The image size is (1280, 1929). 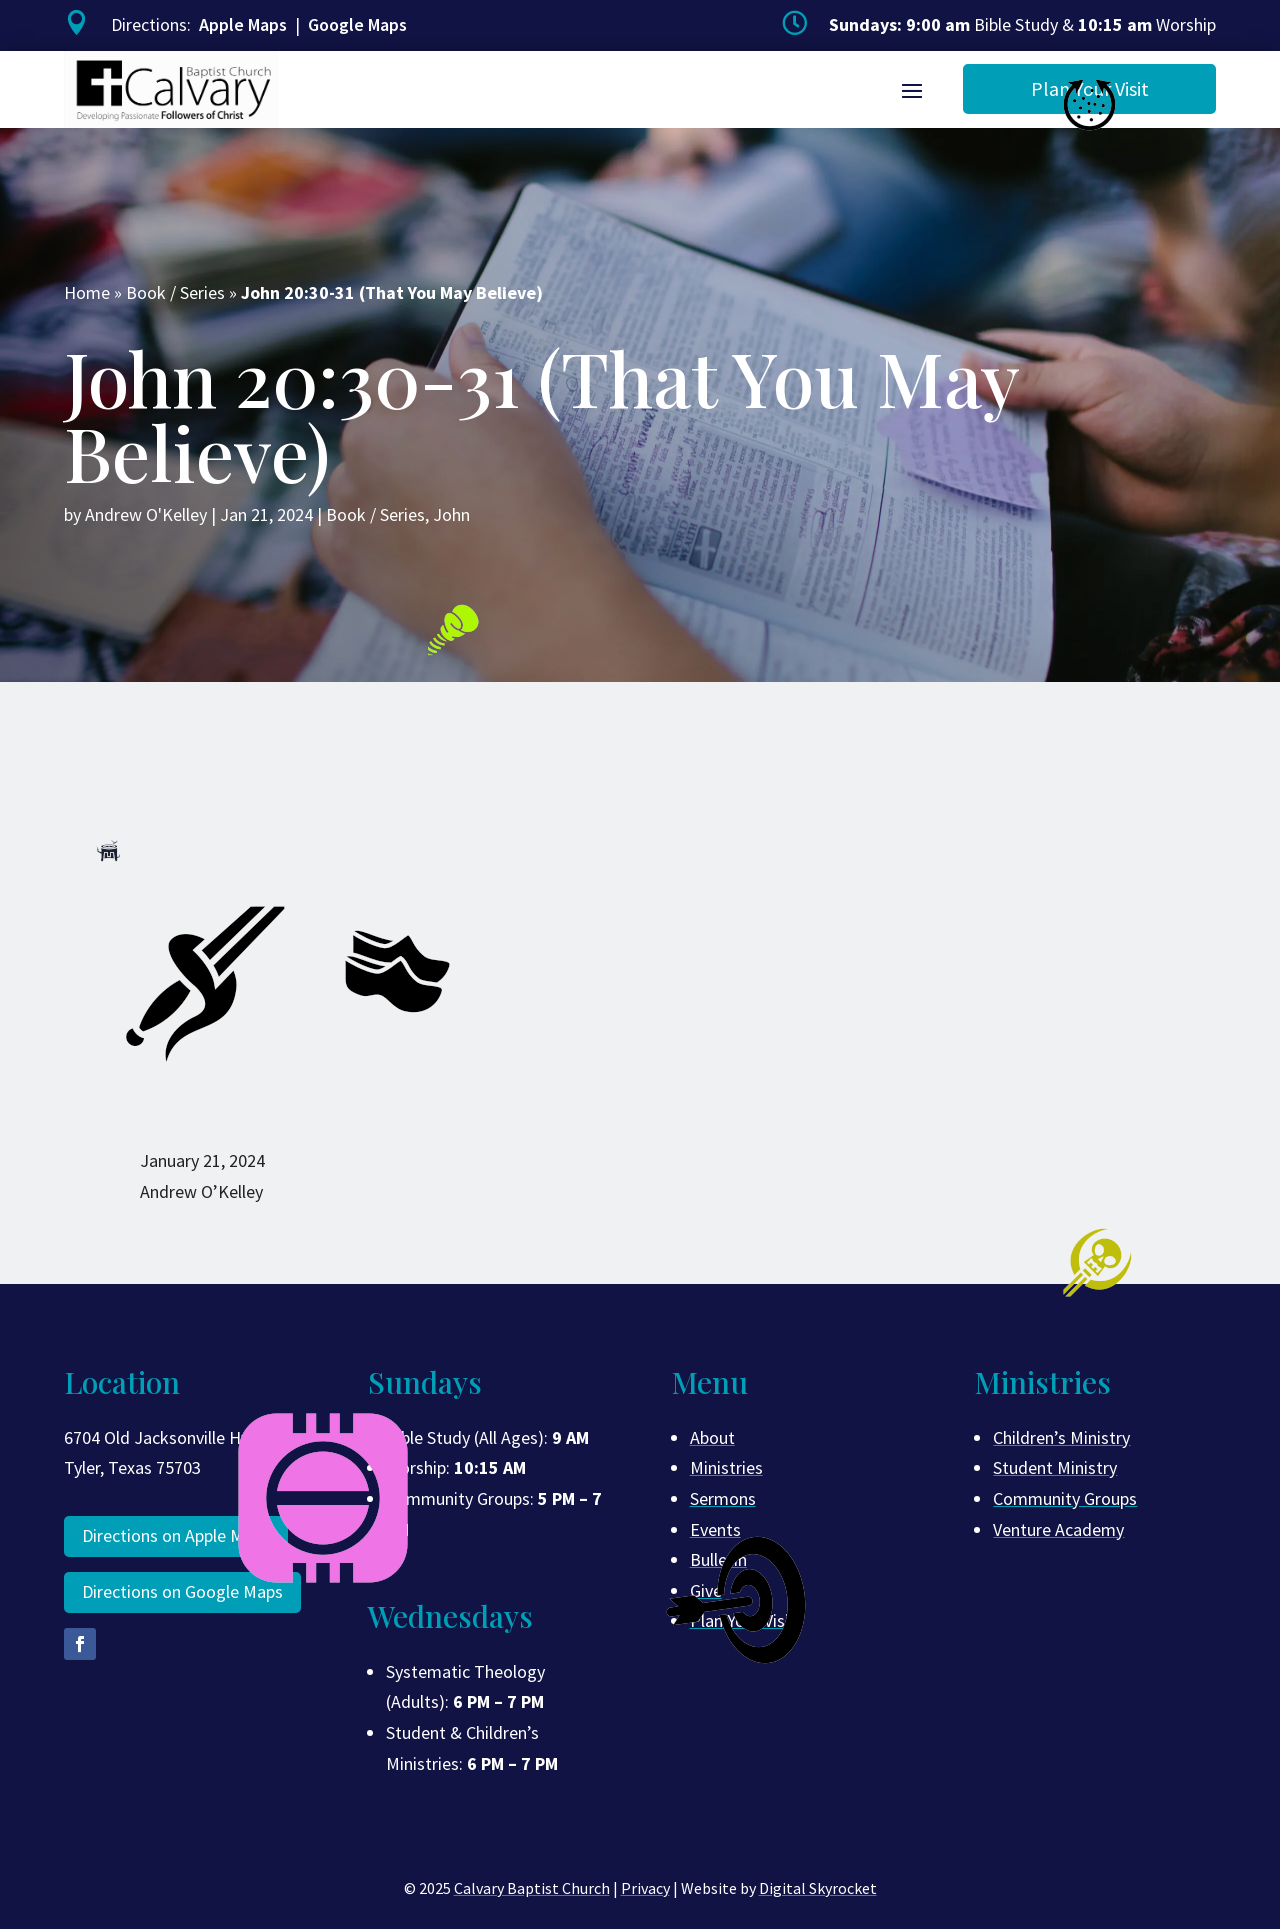 I want to click on spring-loaded boxing glove or punch gag, so click(x=453, y=630).